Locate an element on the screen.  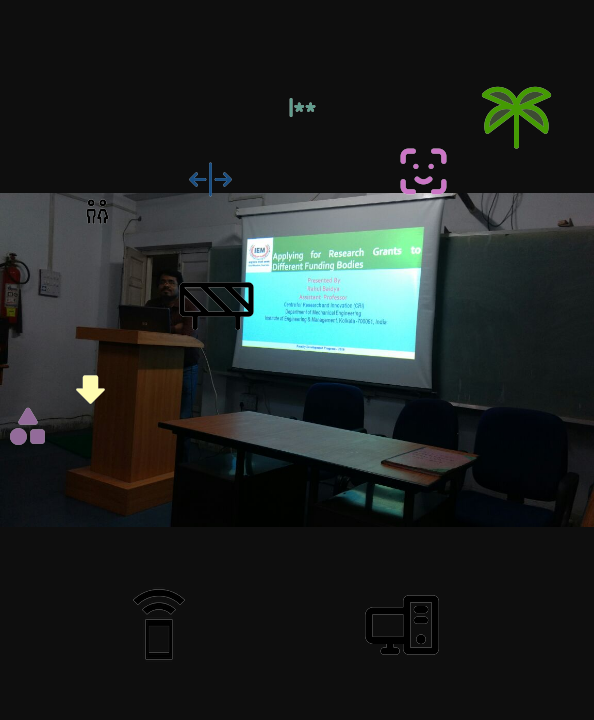
expand content horizontally is located at coordinates (210, 179).